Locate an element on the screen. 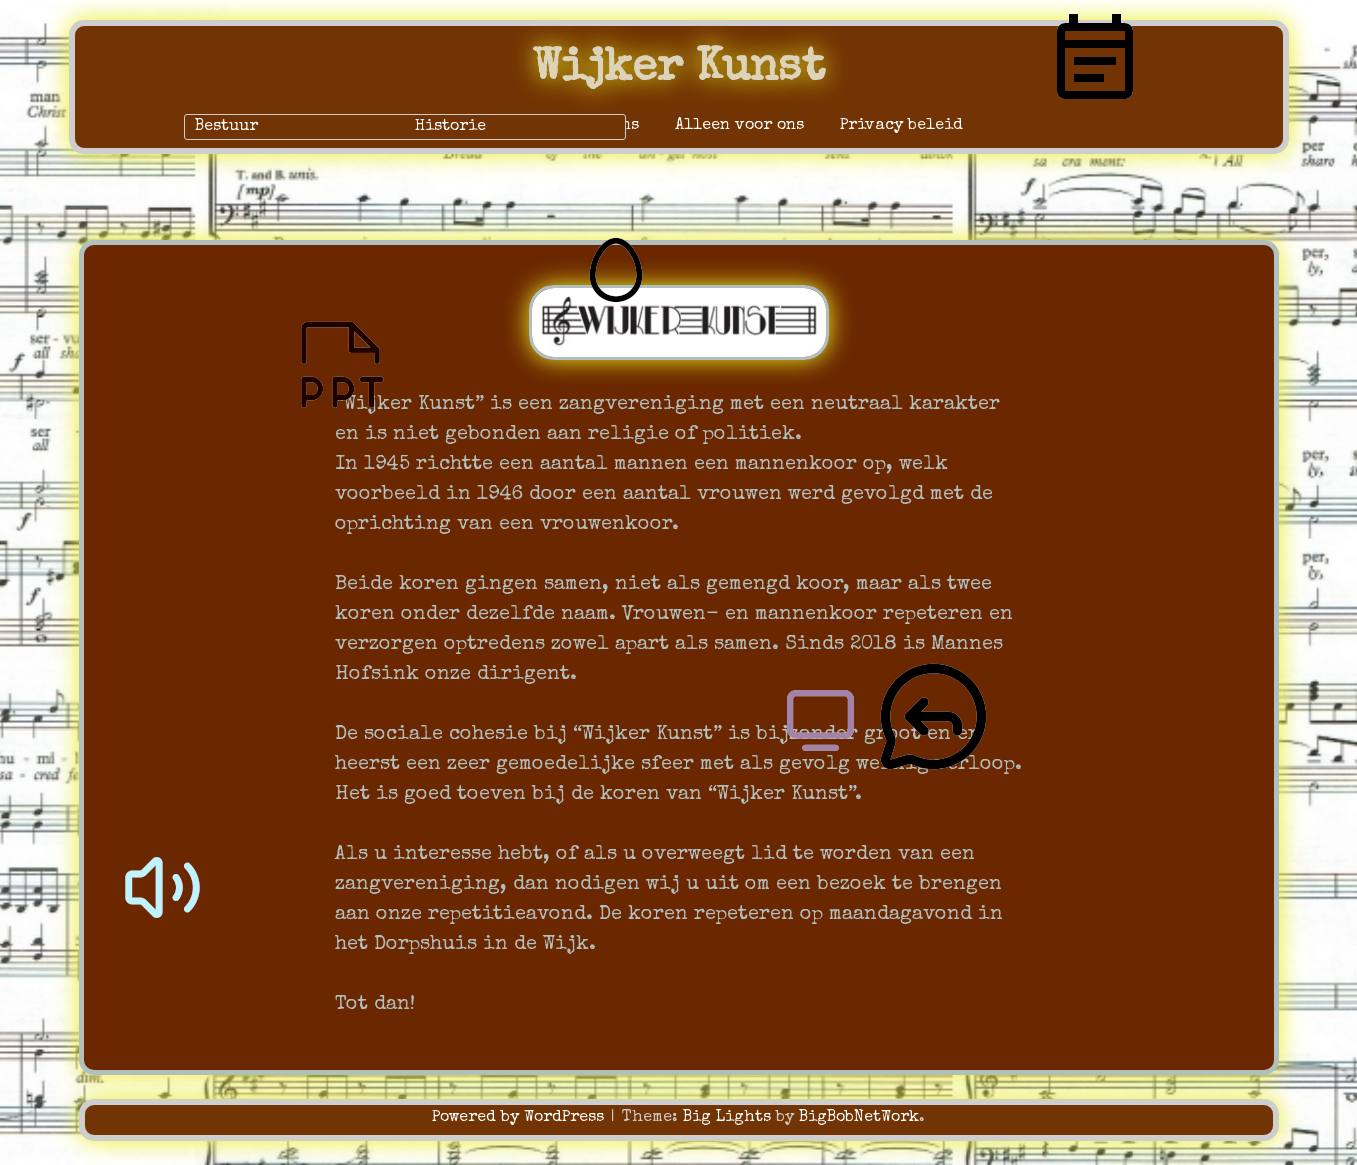 The height and width of the screenshot is (1165, 1357). access tv or display settings is located at coordinates (820, 720).